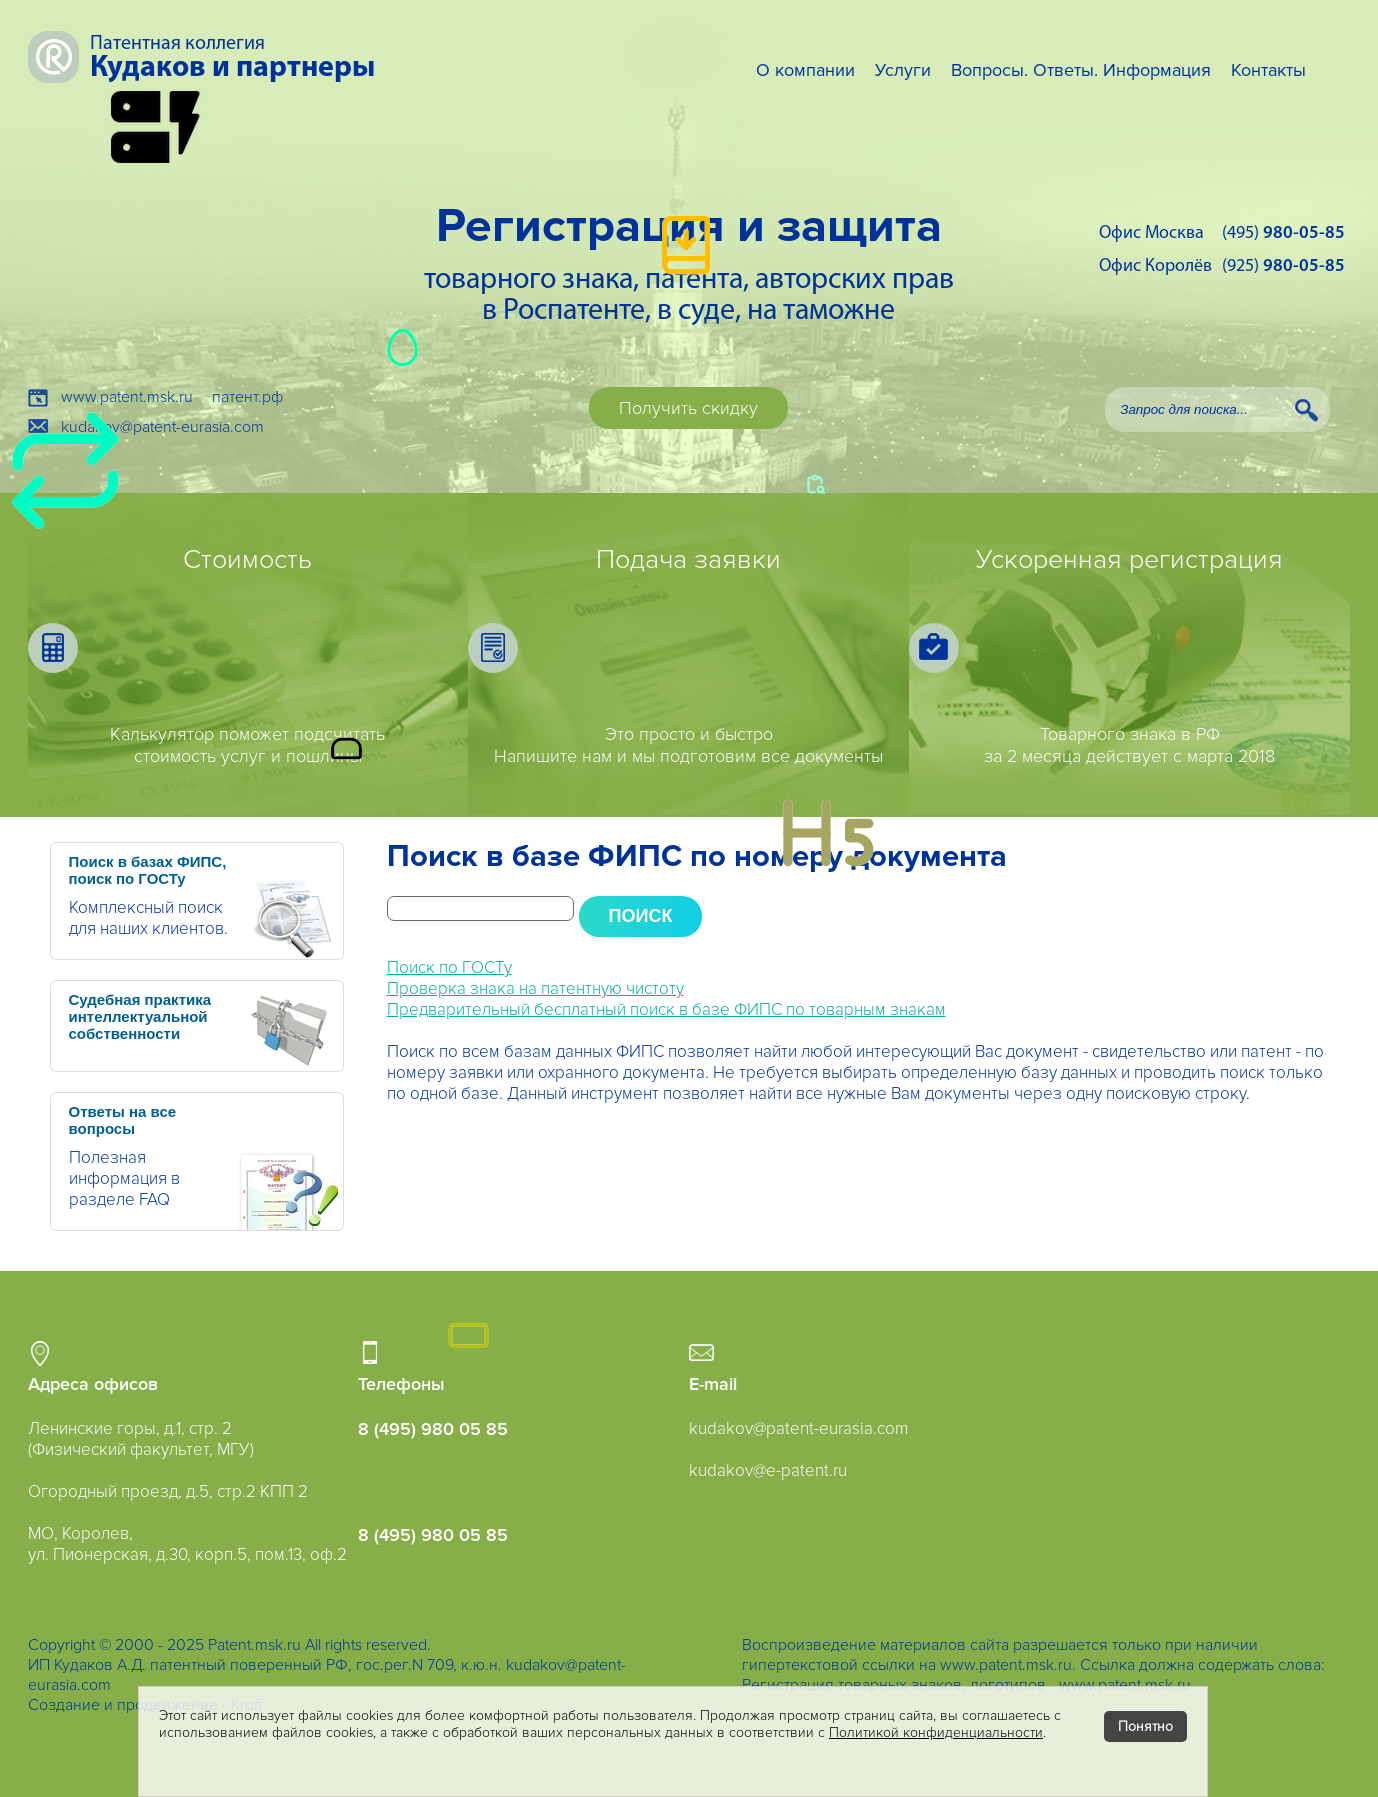  What do you see at coordinates (686, 245) in the screenshot?
I see `download a book or ebook` at bounding box center [686, 245].